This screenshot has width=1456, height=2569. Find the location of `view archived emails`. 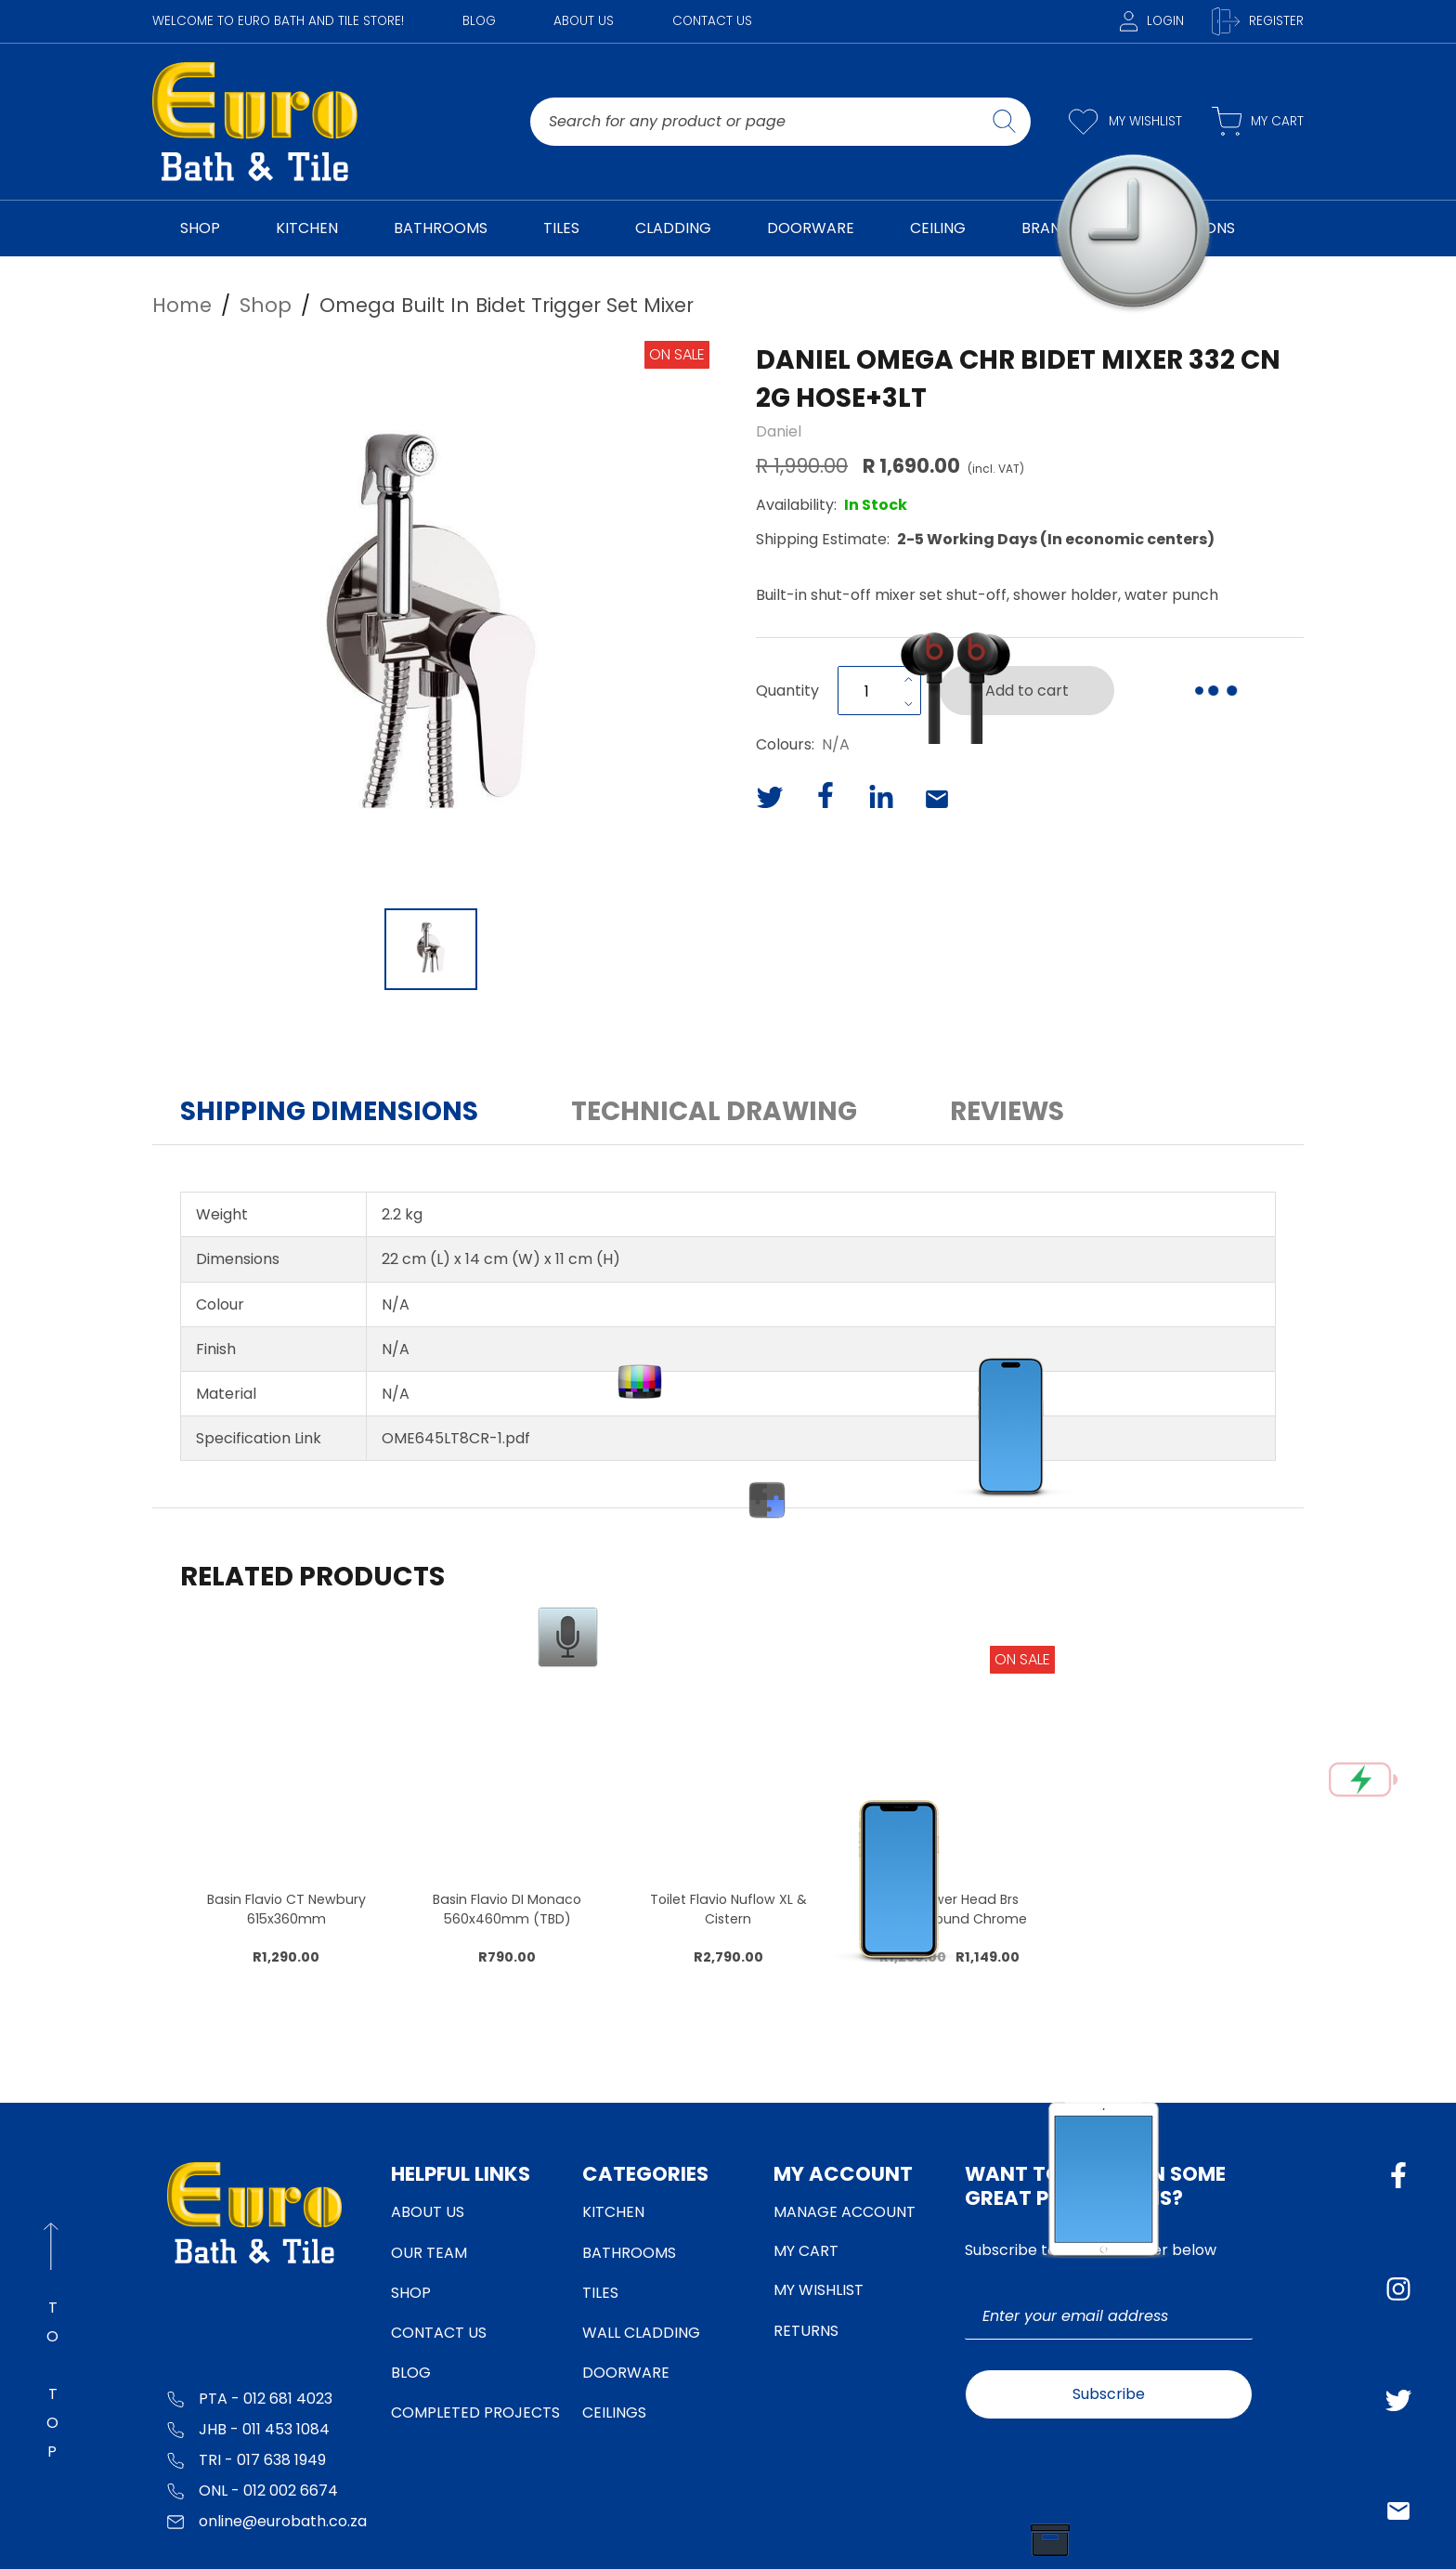

view archived emails is located at coordinates (1050, 2539).